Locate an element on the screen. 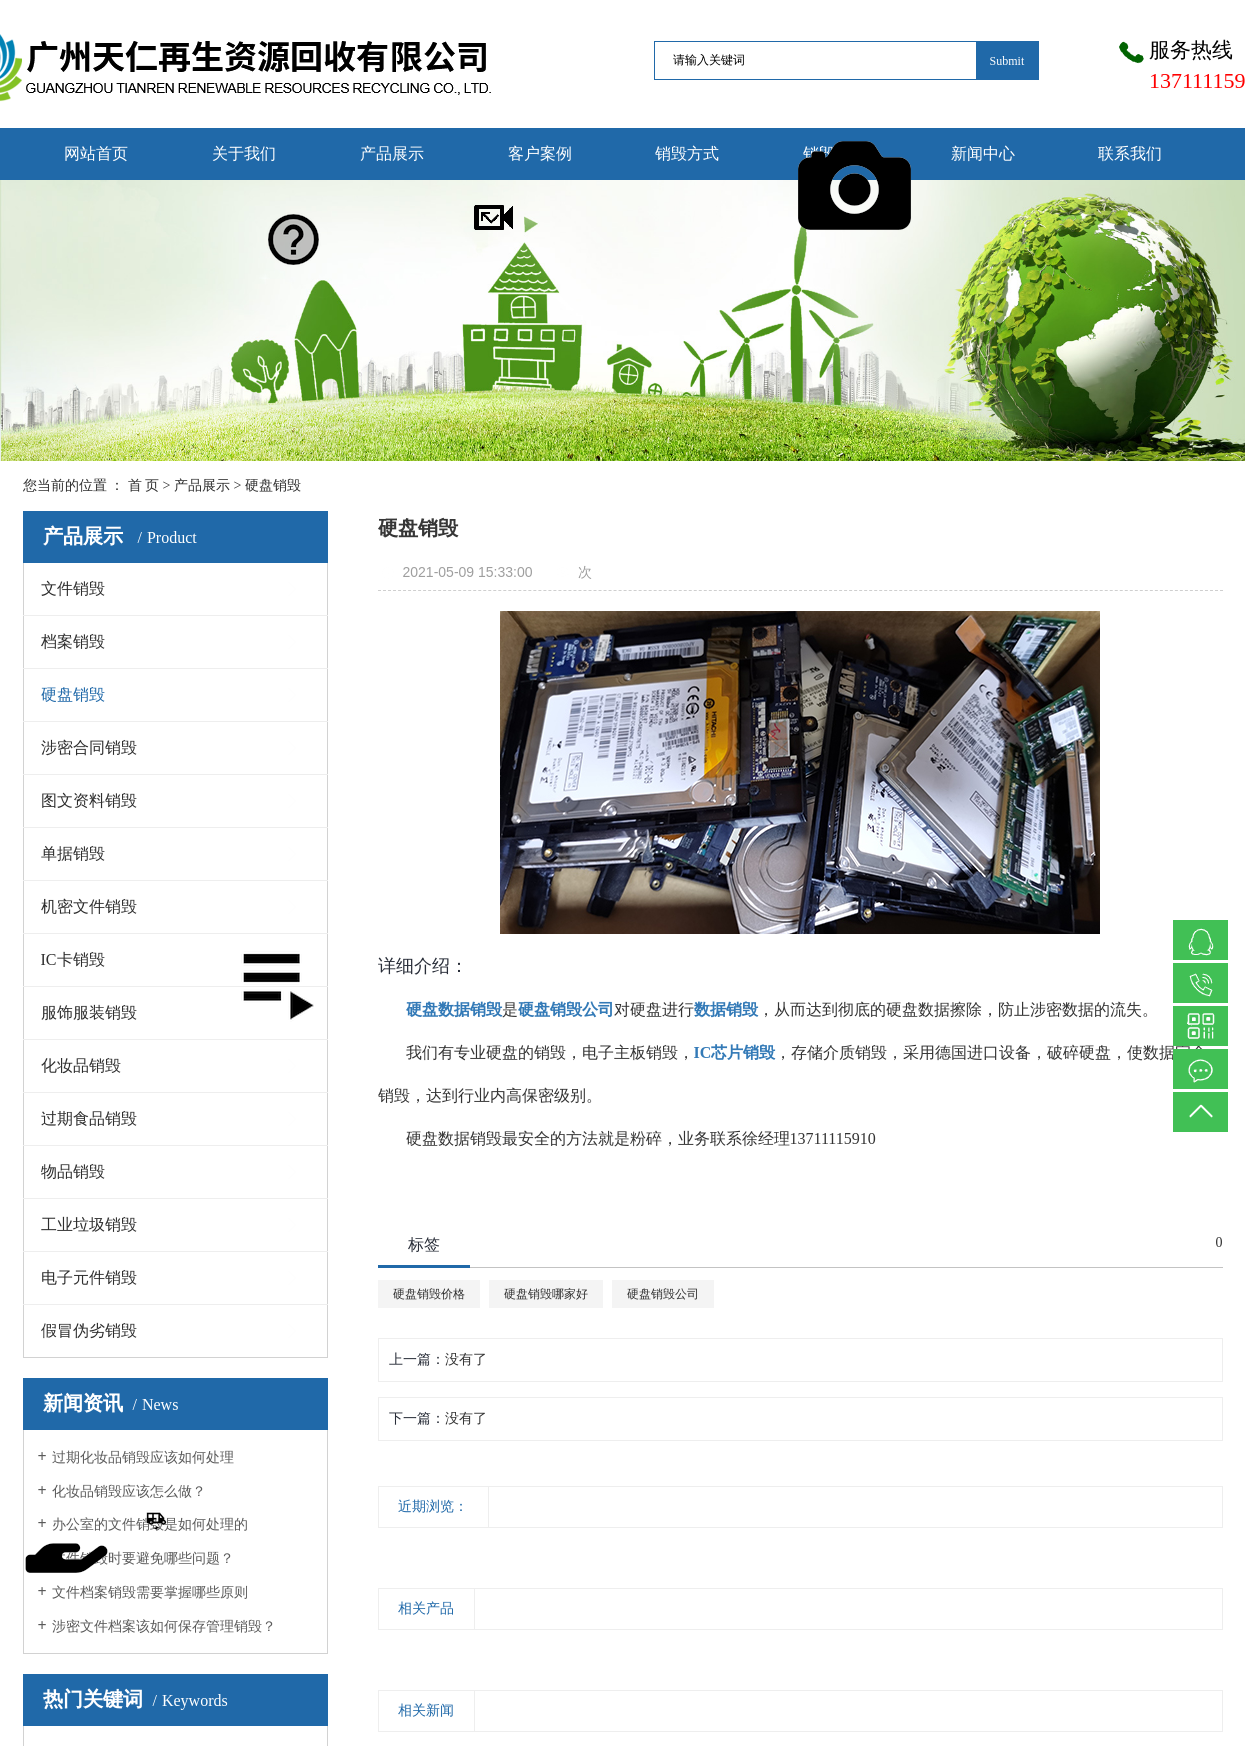  receive or accept an item is located at coordinates (66, 1536).